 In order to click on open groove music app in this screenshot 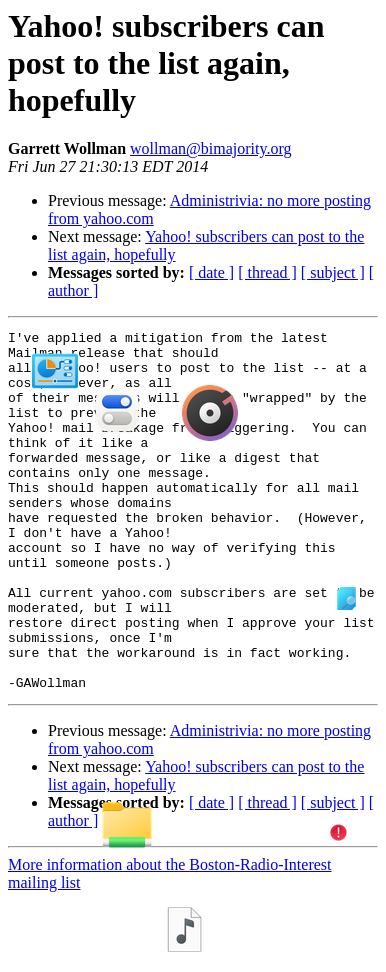, I will do `click(210, 413)`.